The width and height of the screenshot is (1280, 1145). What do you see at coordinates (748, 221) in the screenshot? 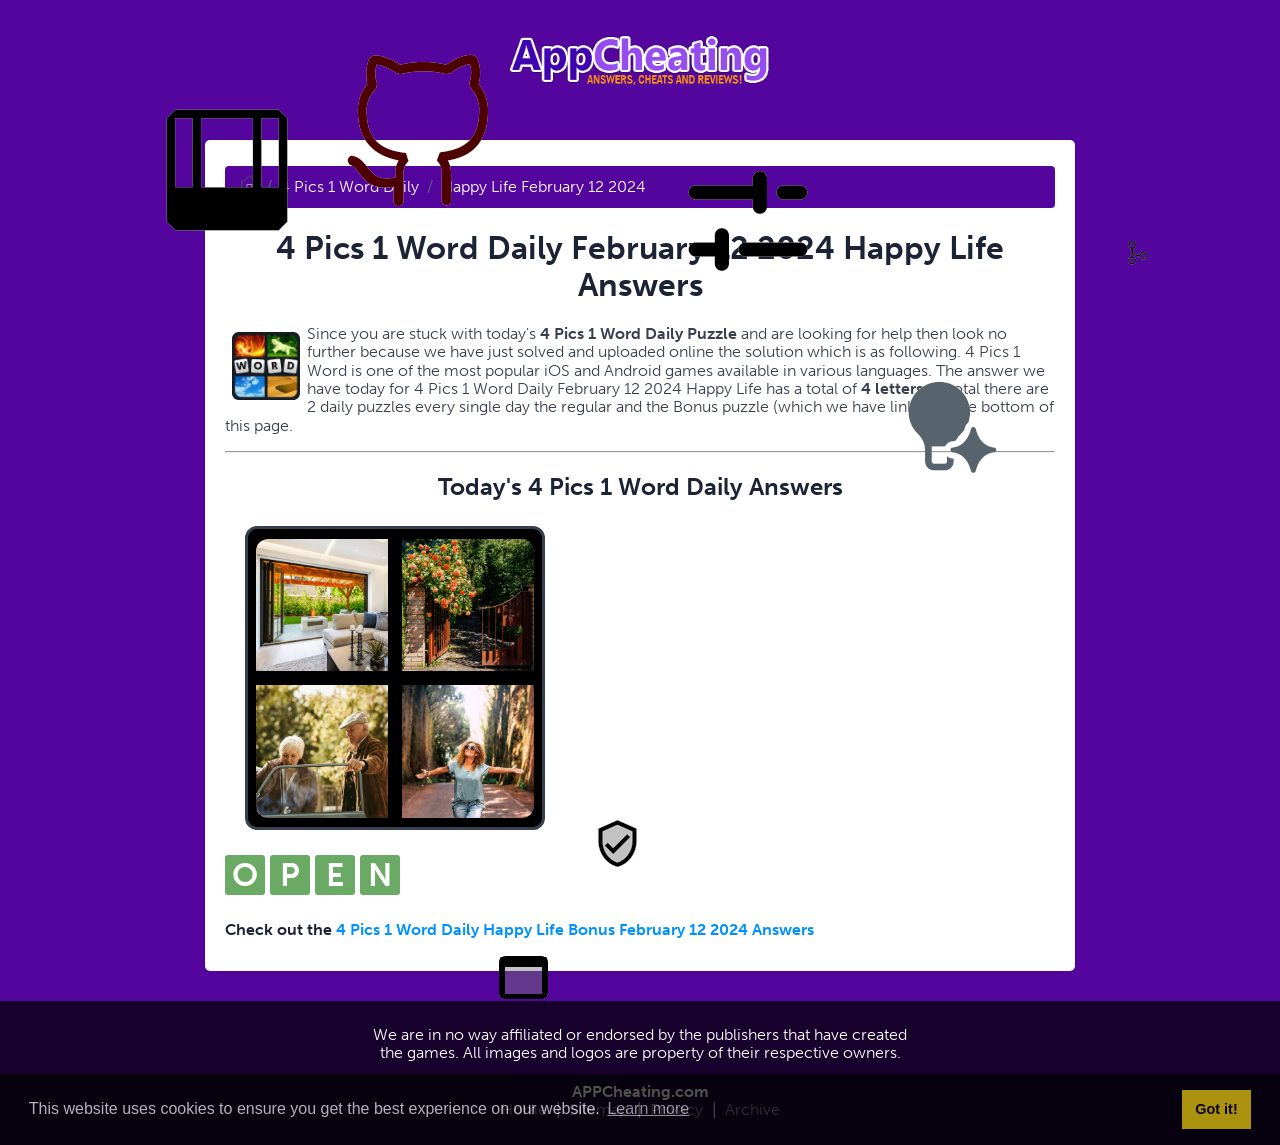
I see `adjust settings or preferences` at bounding box center [748, 221].